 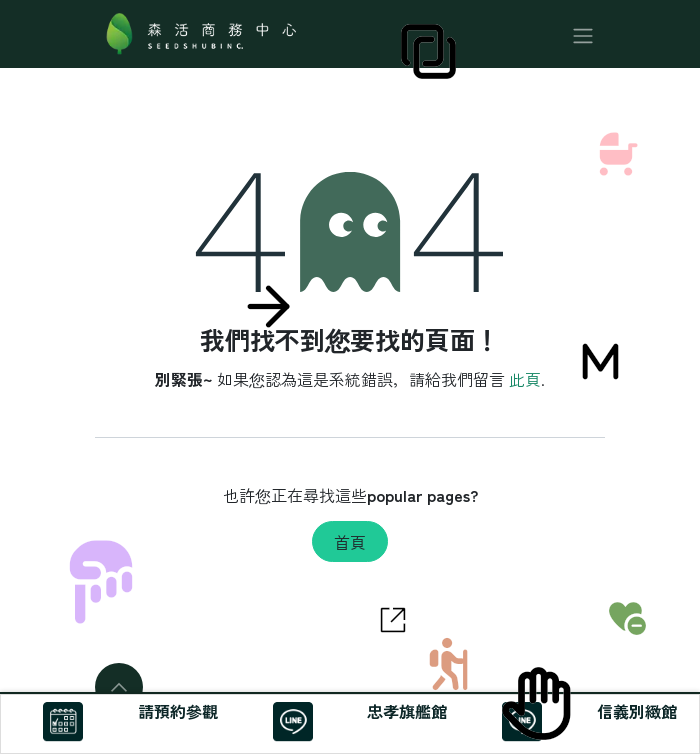 What do you see at coordinates (616, 154) in the screenshot?
I see `access baby or parenting-related features` at bounding box center [616, 154].